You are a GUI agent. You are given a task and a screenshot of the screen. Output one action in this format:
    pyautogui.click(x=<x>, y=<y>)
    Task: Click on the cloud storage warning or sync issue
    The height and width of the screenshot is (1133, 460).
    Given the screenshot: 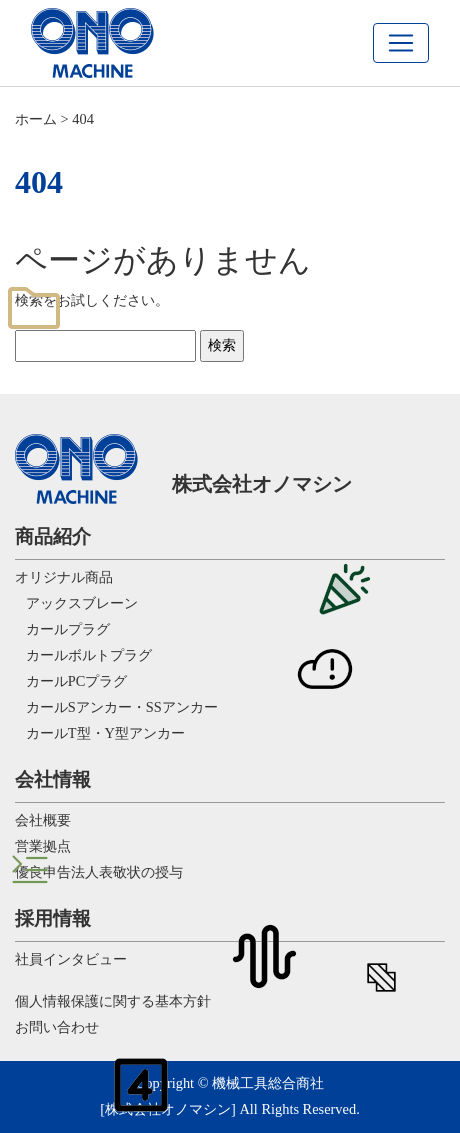 What is the action you would take?
    pyautogui.click(x=325, y=669)
    